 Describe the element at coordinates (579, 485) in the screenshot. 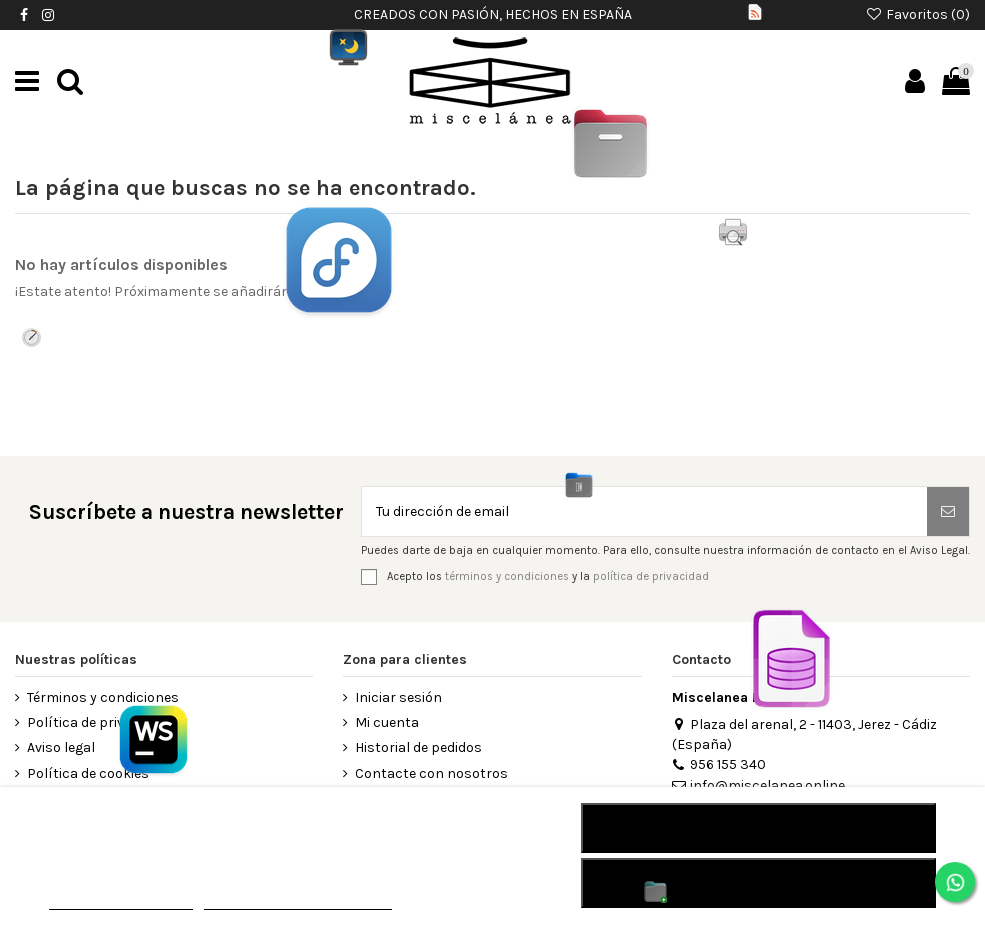

I see `access your templates folder` at that location.